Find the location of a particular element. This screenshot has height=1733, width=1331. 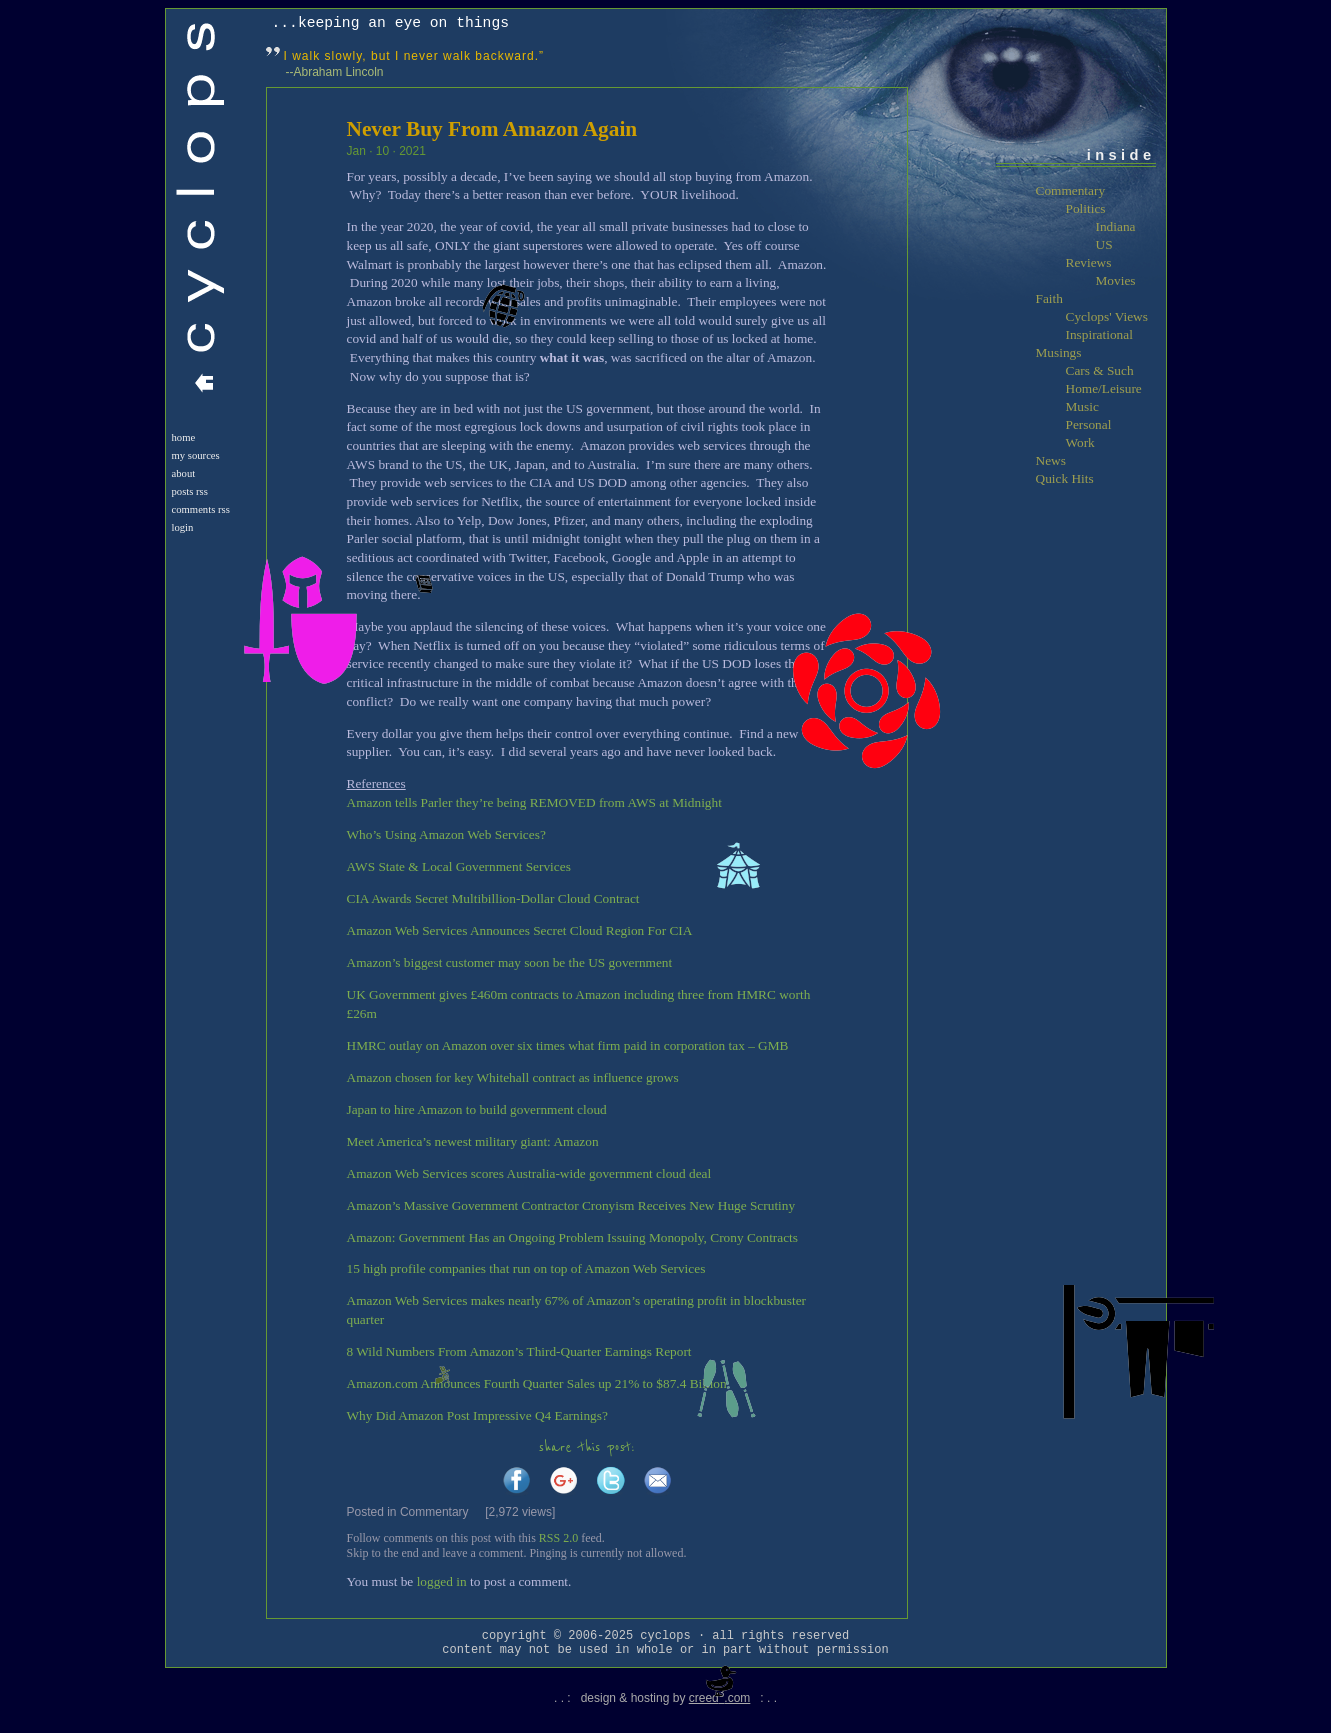

view your library or book collection is located at coordinates (424, 584).